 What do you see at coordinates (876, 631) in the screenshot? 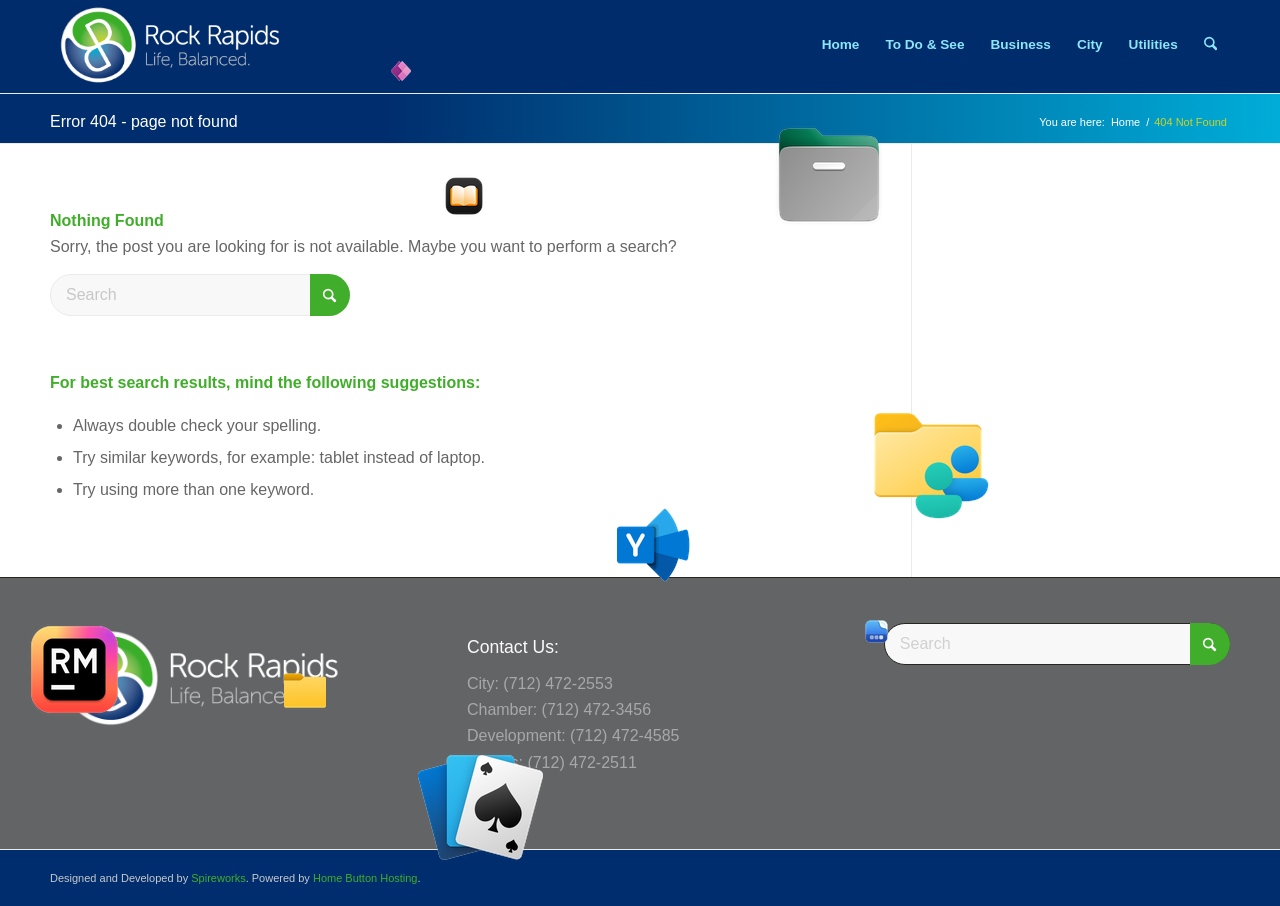
I see `access system tray settings and background applications` at bounding box center [876, 631].